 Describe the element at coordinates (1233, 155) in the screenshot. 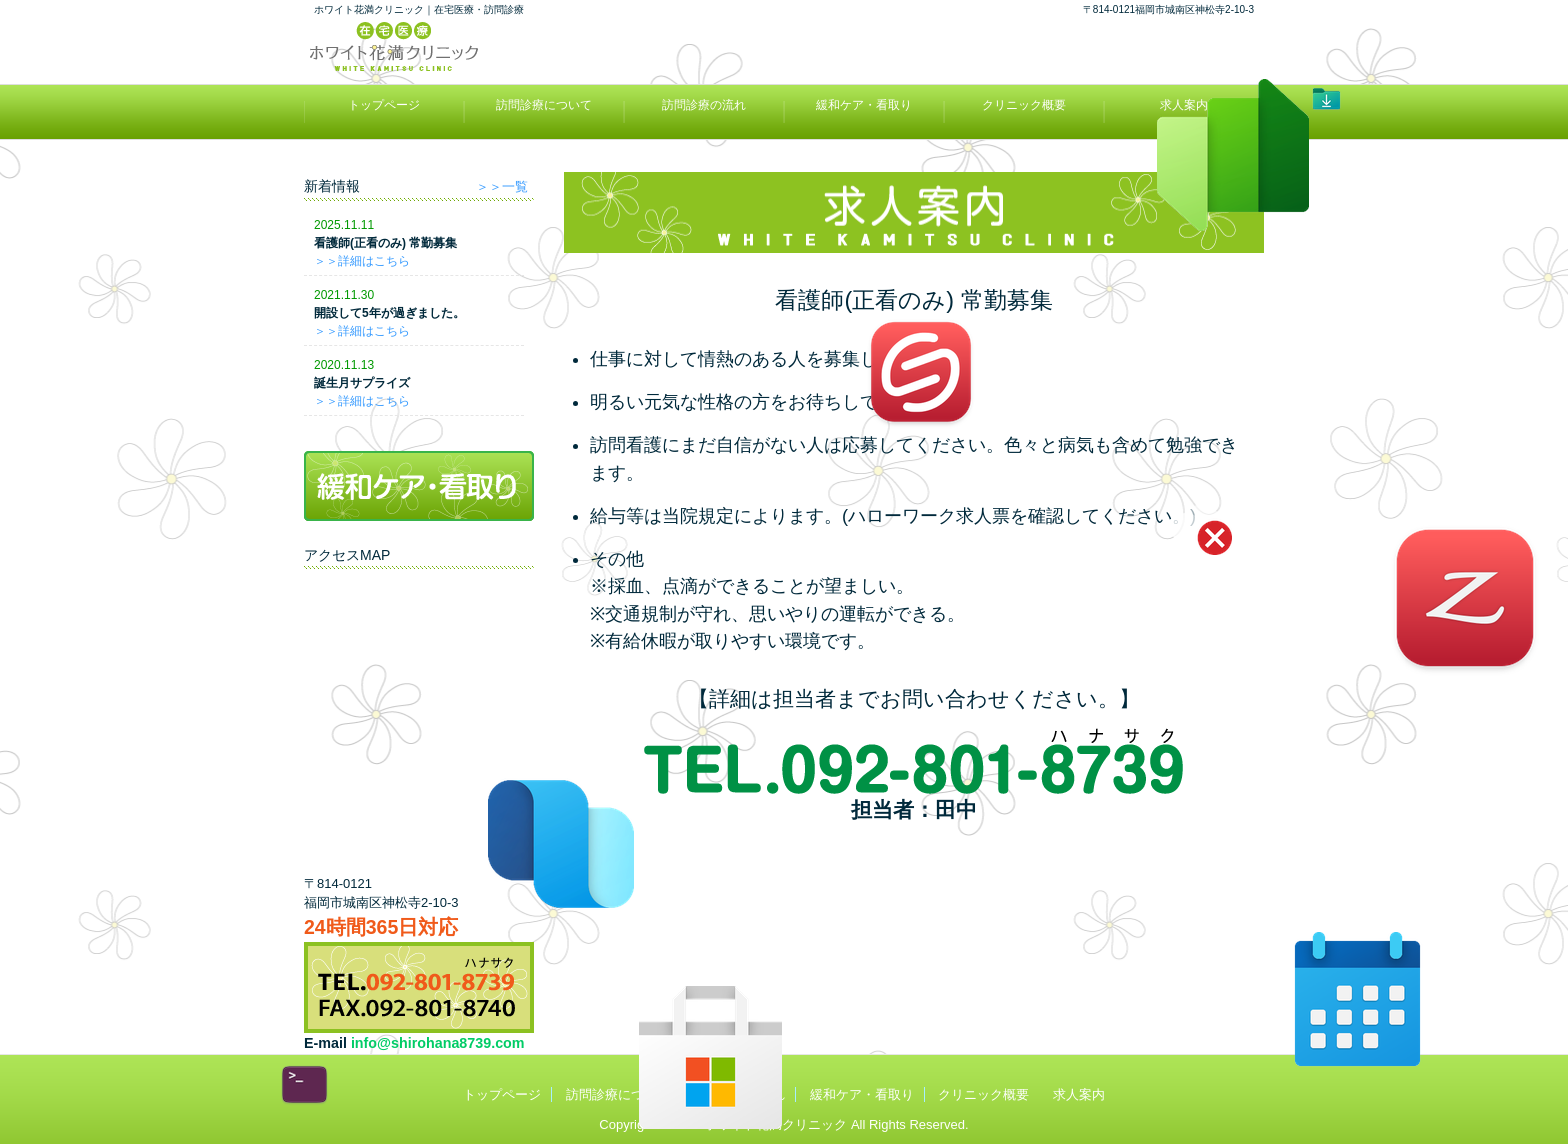

I see `open microsoft viva insights app` at that location.